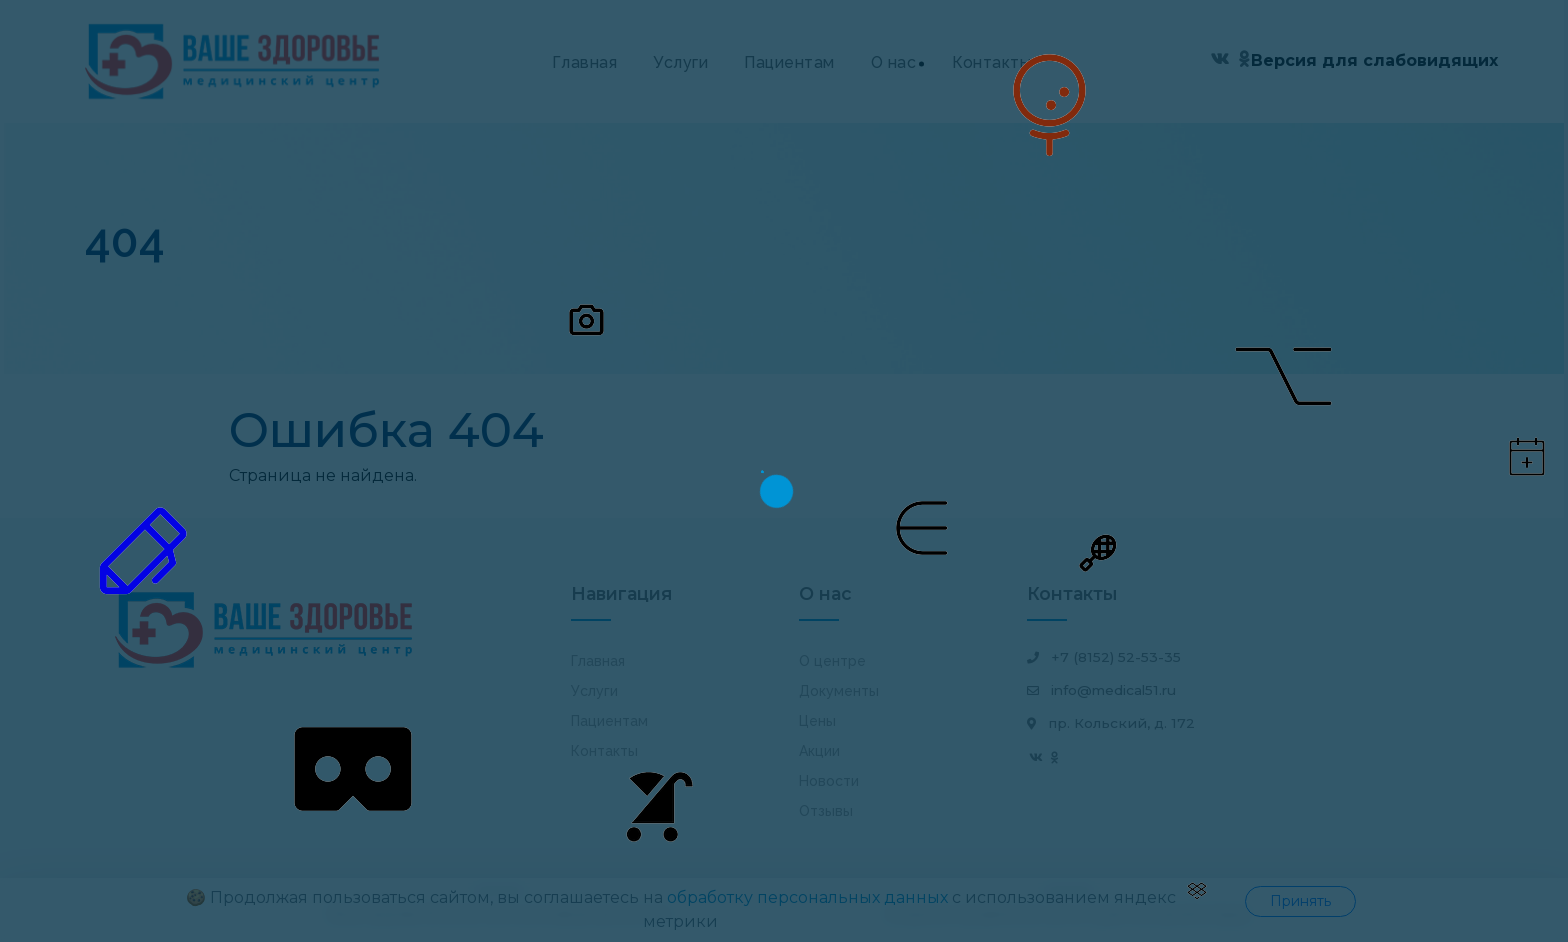  What do you see at coordinates (586, 320) in the screenshot?
I see `take a photo` at bounding box center [586, 320].